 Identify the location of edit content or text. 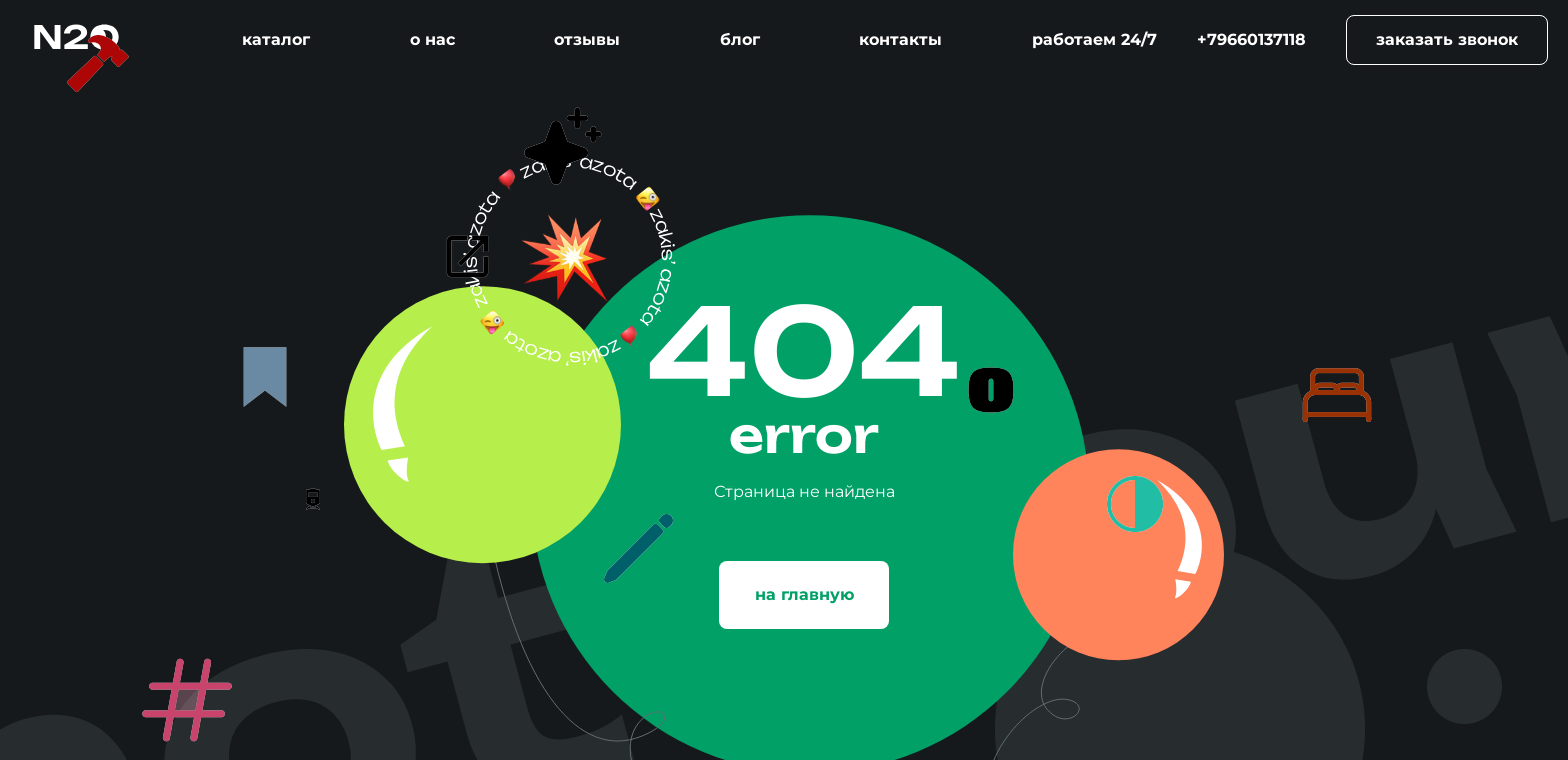
(638, 548).